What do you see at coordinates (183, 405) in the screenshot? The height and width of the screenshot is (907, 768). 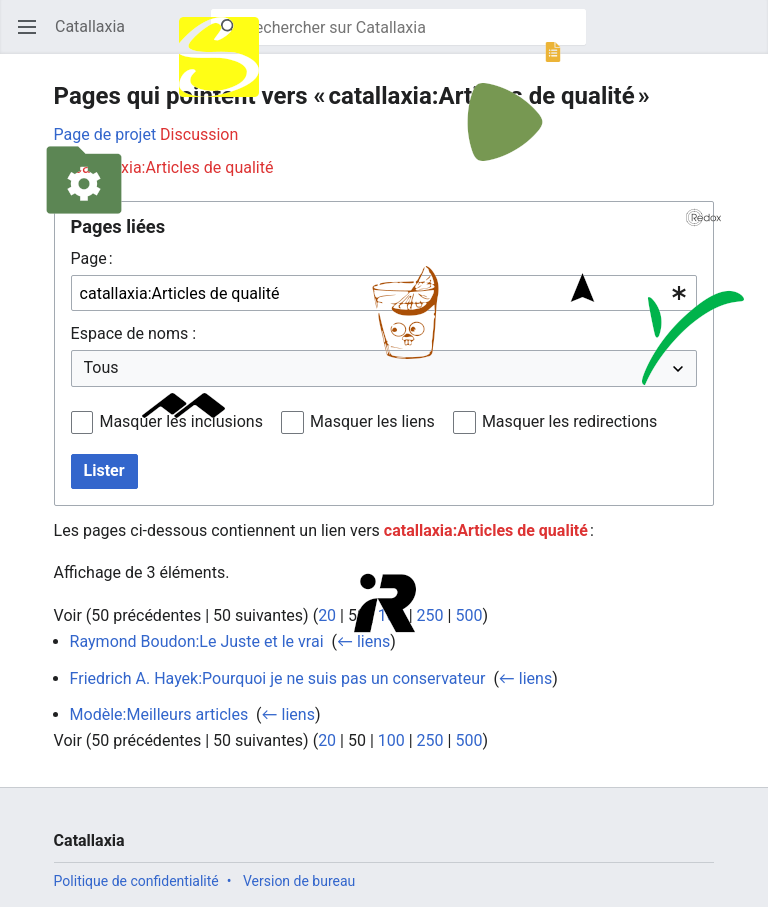 I see `dovecot email server logo` at bounding box center [183, 405].